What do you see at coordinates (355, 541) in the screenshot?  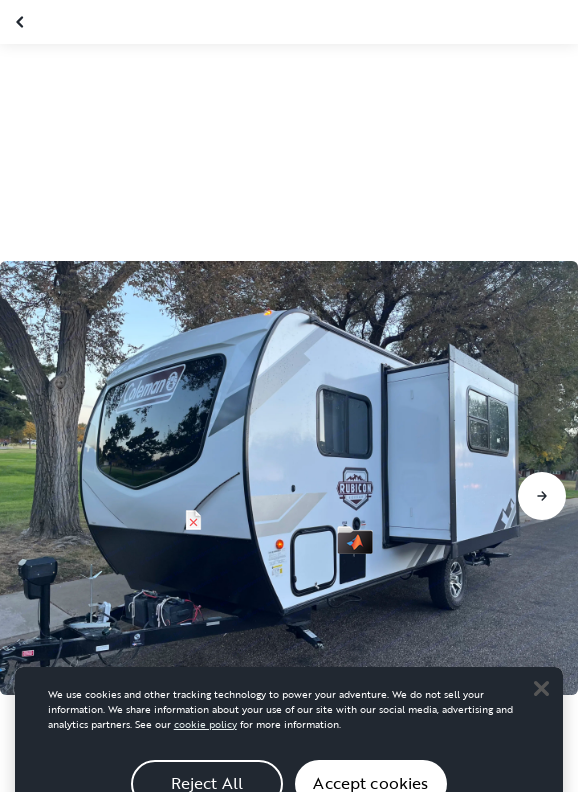 I see `open matlab project files folder` at bounding box center [355, 541].